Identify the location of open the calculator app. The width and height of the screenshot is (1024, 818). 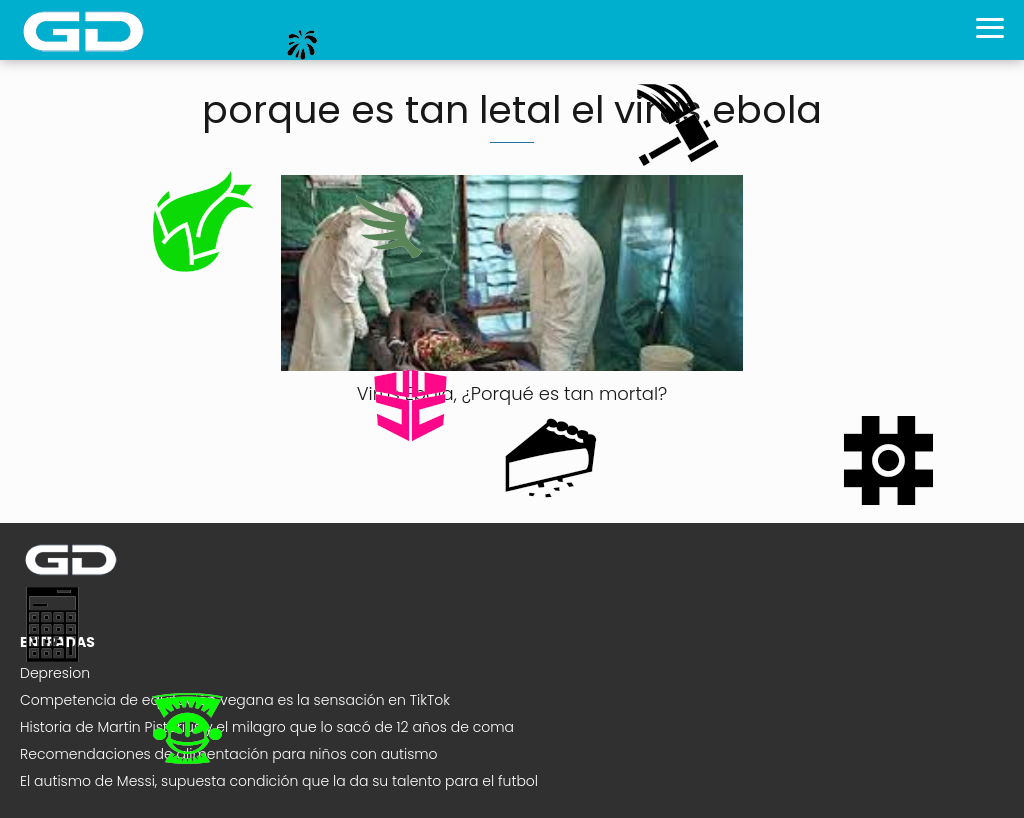
(52, 624).